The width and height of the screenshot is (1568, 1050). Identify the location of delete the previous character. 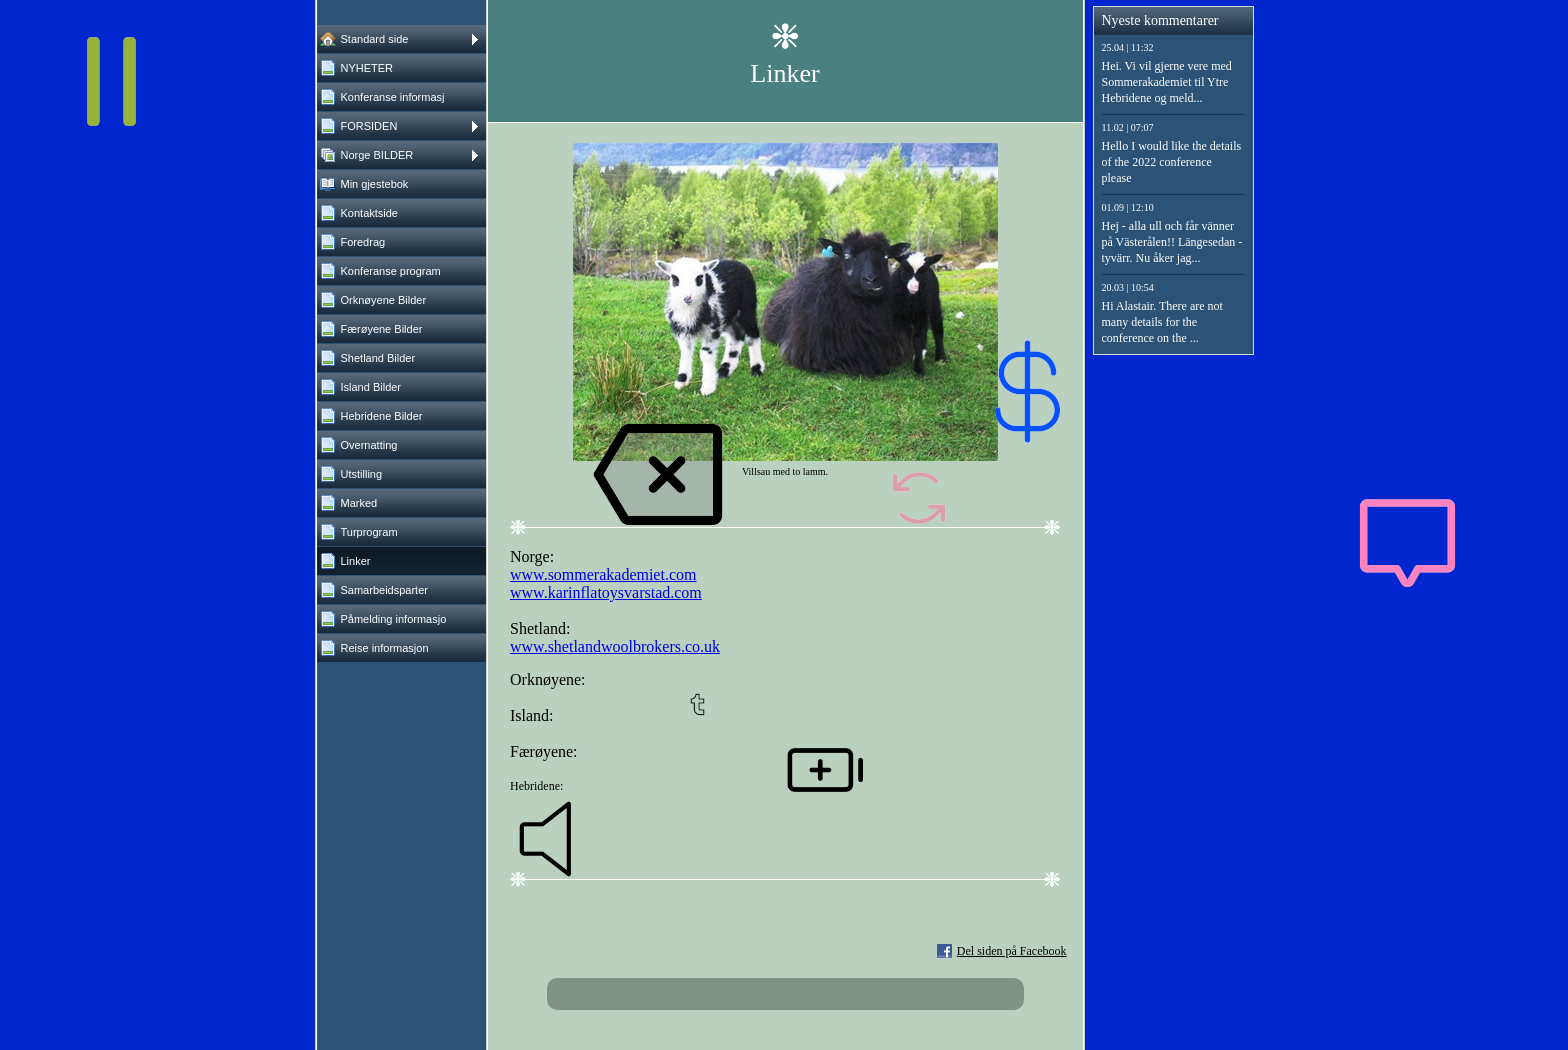
(662, 474).